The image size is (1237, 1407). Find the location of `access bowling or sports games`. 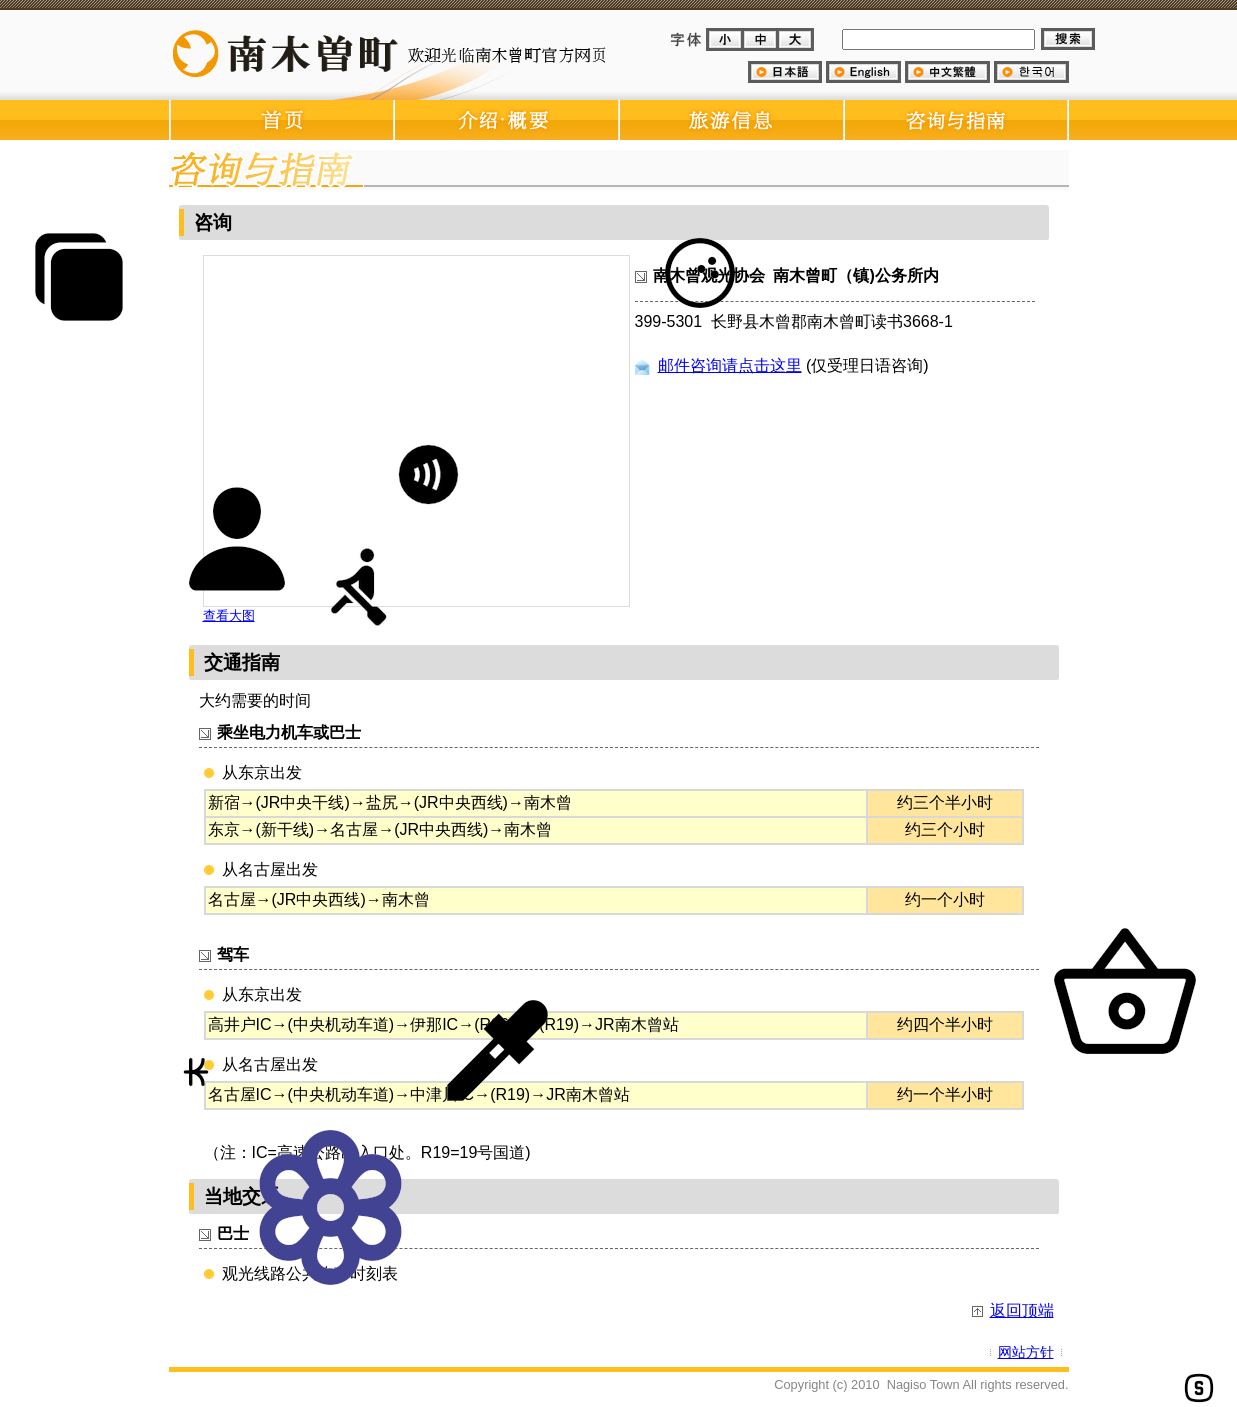

access bowling or sports games is located at coordinates (700, 273).